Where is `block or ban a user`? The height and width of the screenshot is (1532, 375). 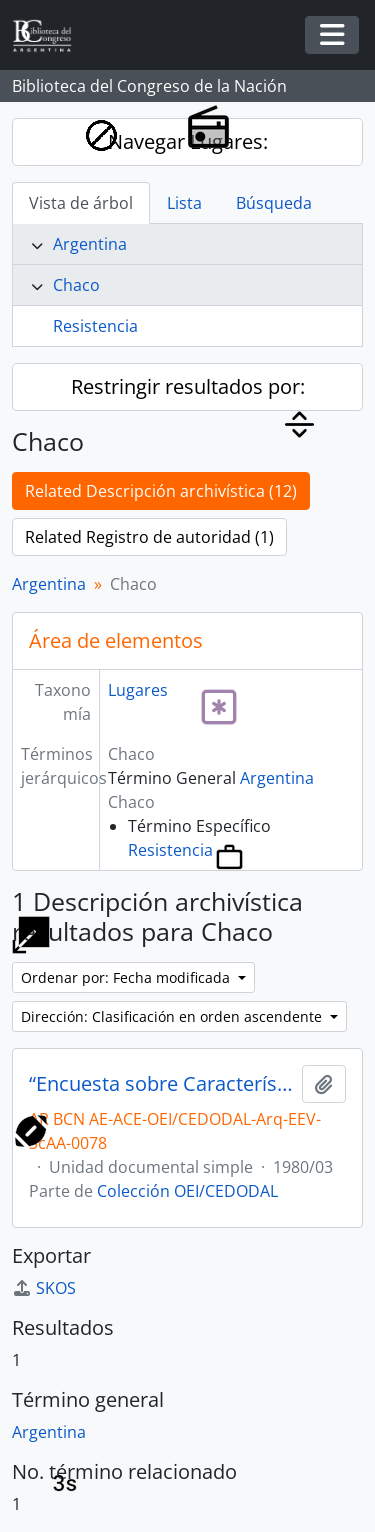
block or ban a user is located at coordinates (101, 135).